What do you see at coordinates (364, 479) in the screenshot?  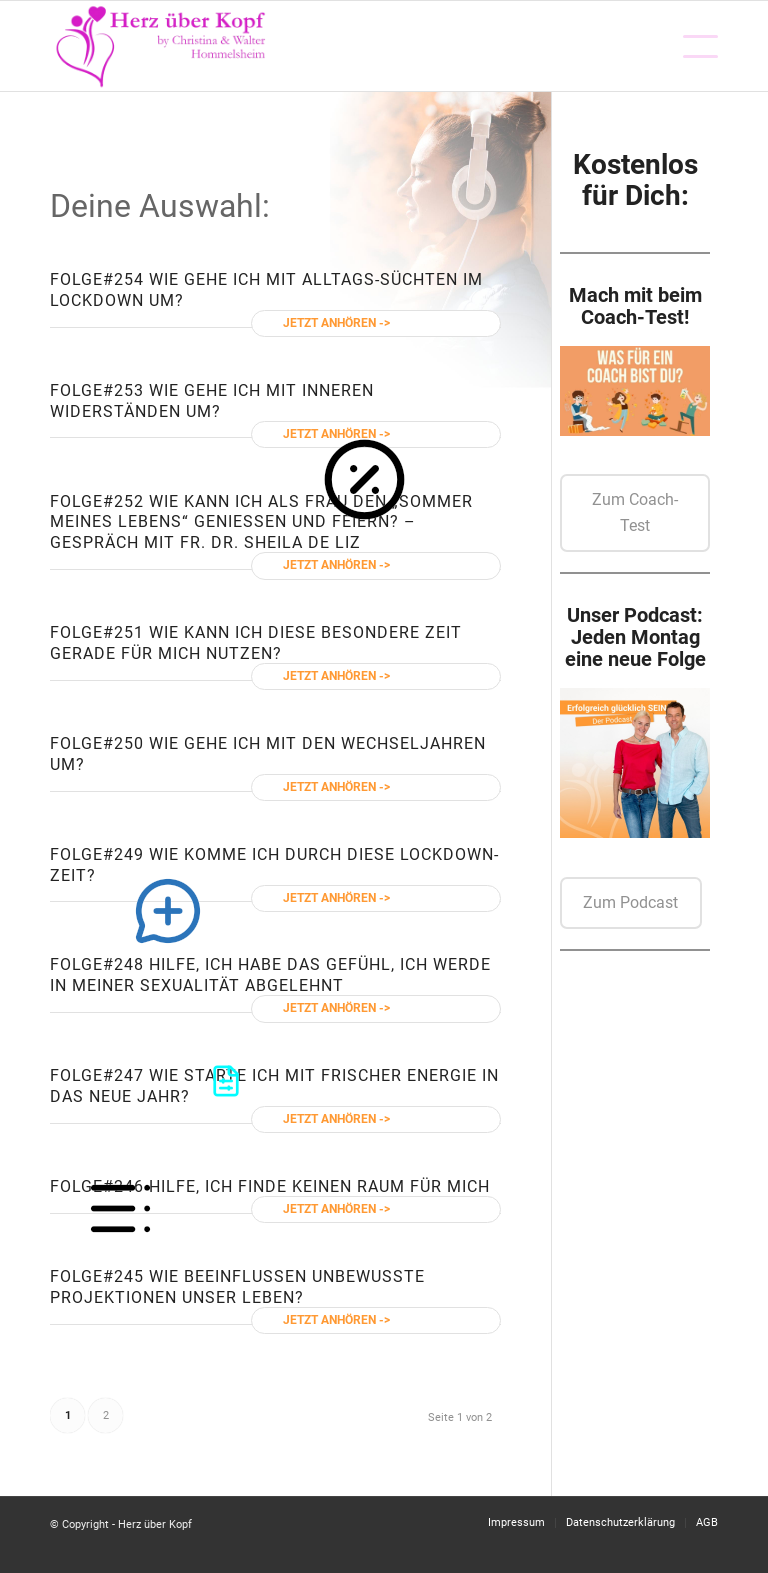 I see `view available discounts or promotions` at bounding box center [364, 479].